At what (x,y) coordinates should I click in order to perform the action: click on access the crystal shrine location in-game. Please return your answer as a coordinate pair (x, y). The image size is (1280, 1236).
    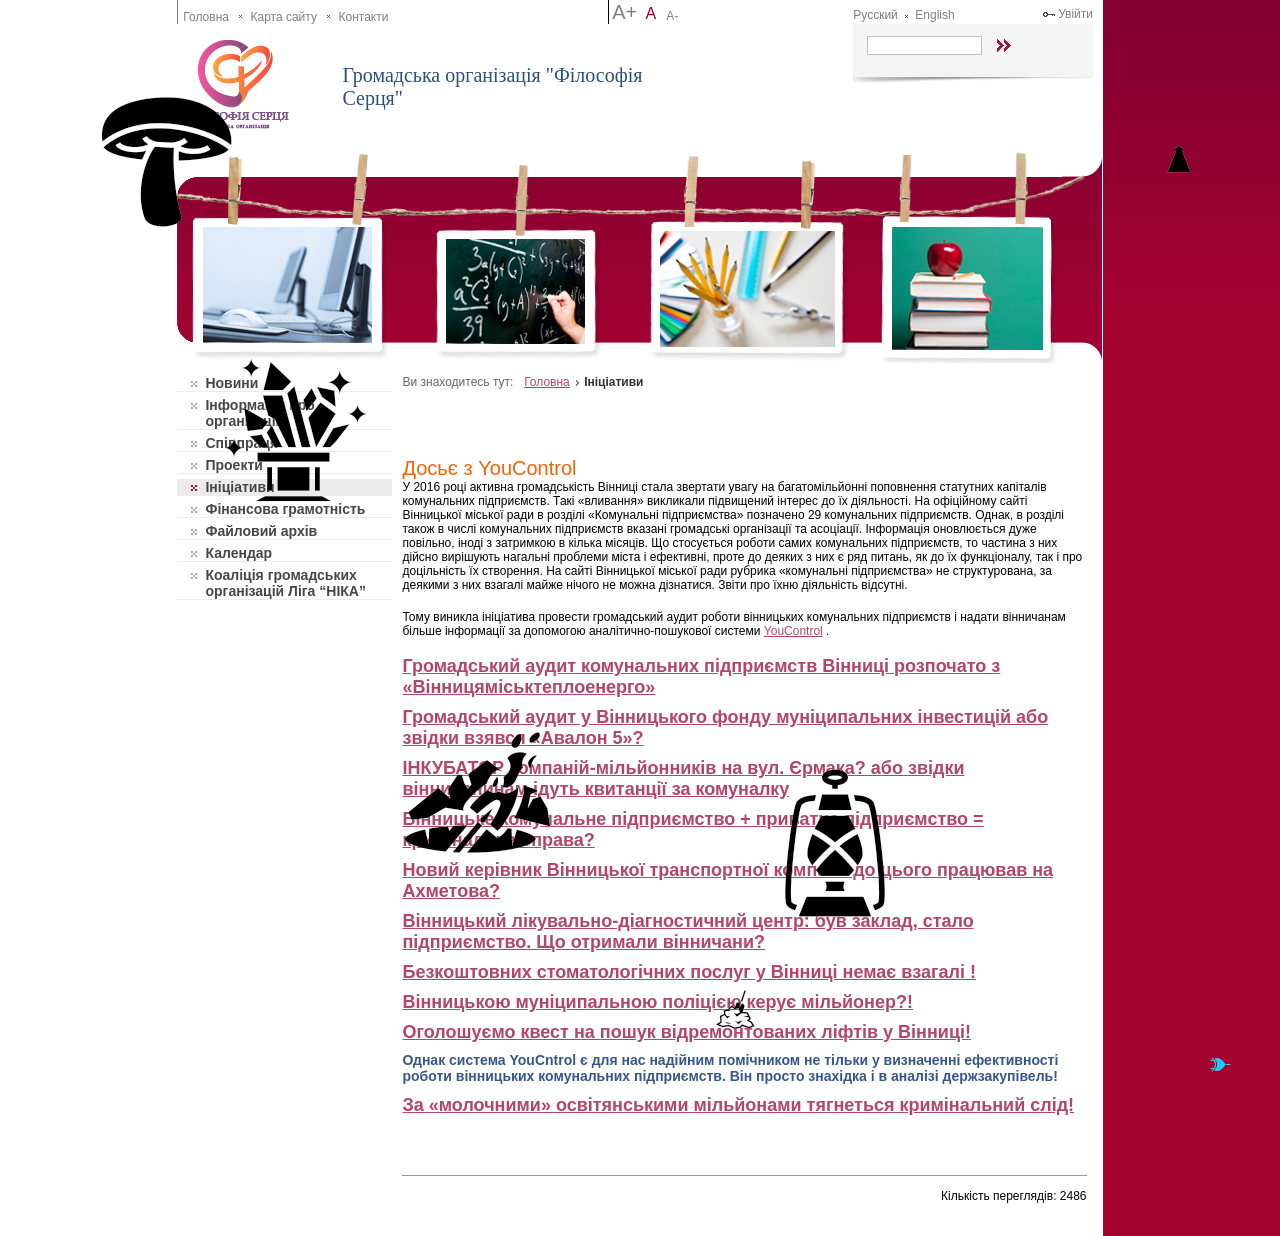
    Looking at the image, I should click on (293, 430).